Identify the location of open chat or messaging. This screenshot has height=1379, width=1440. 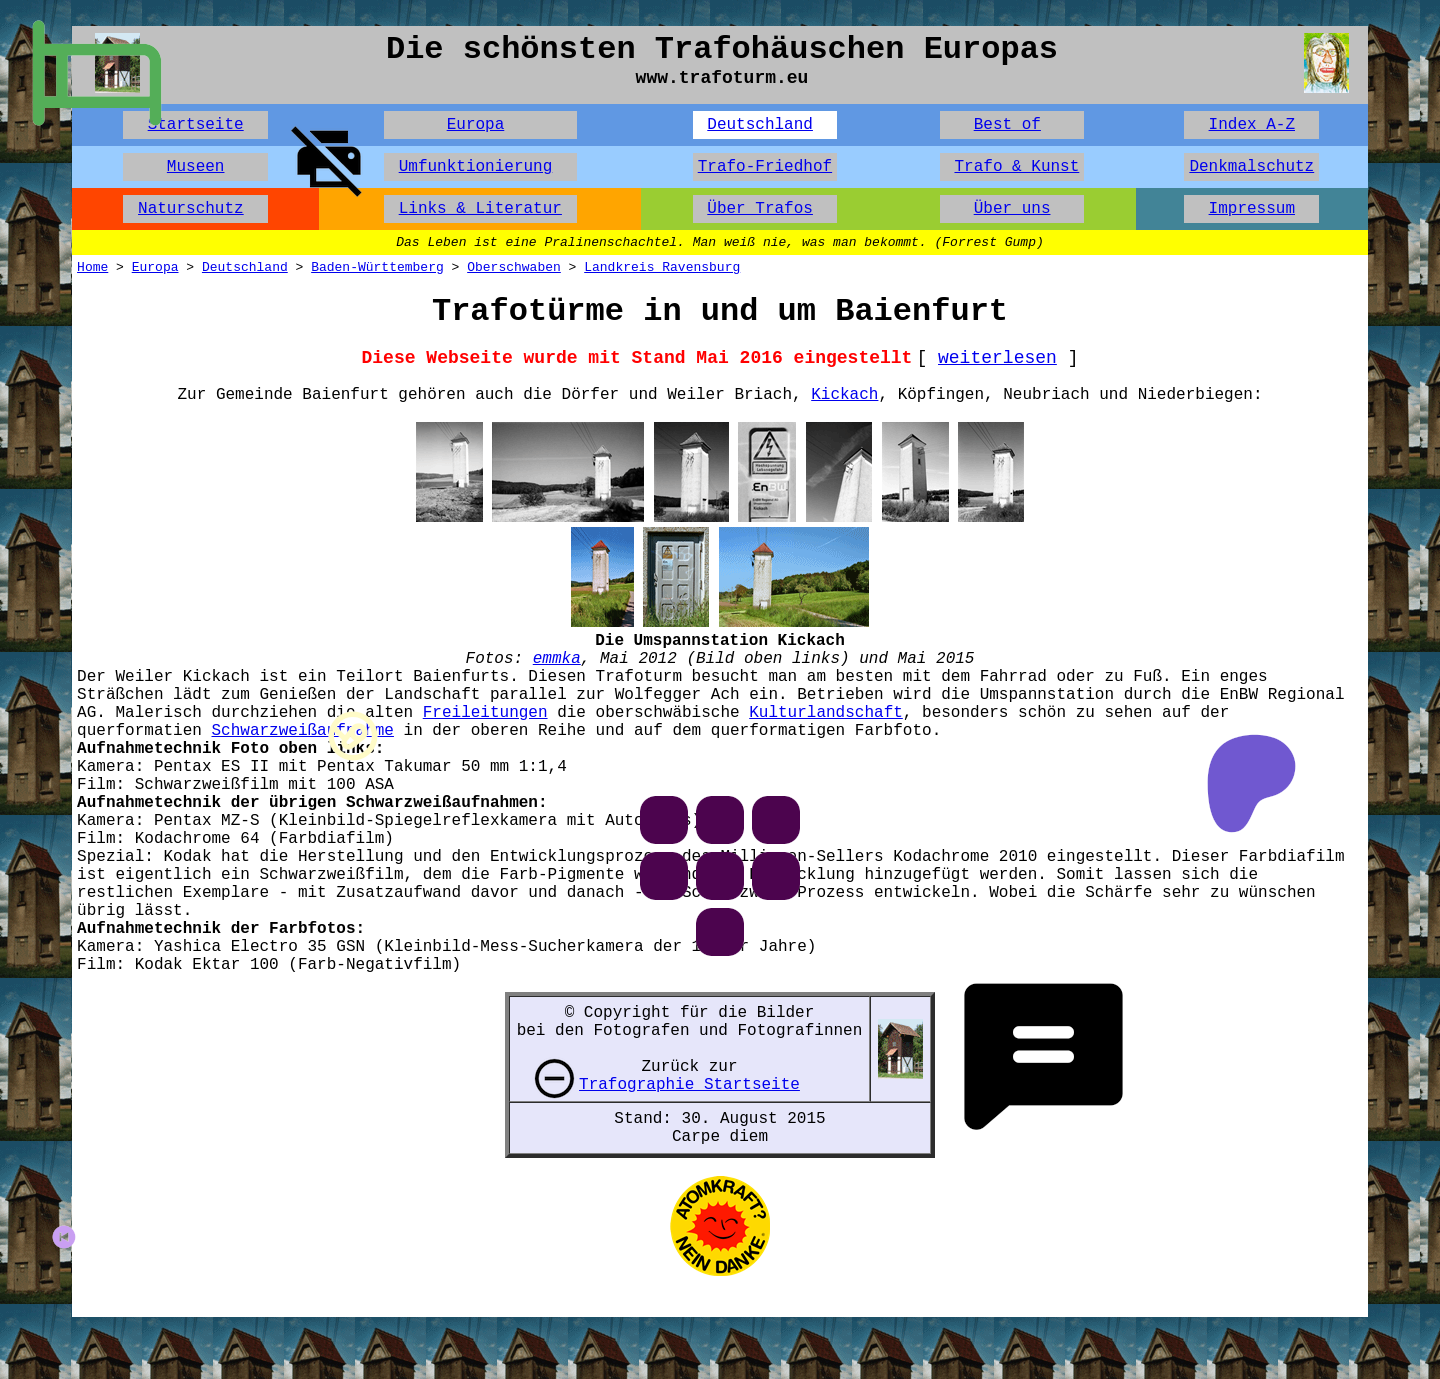
(1043, 1044).